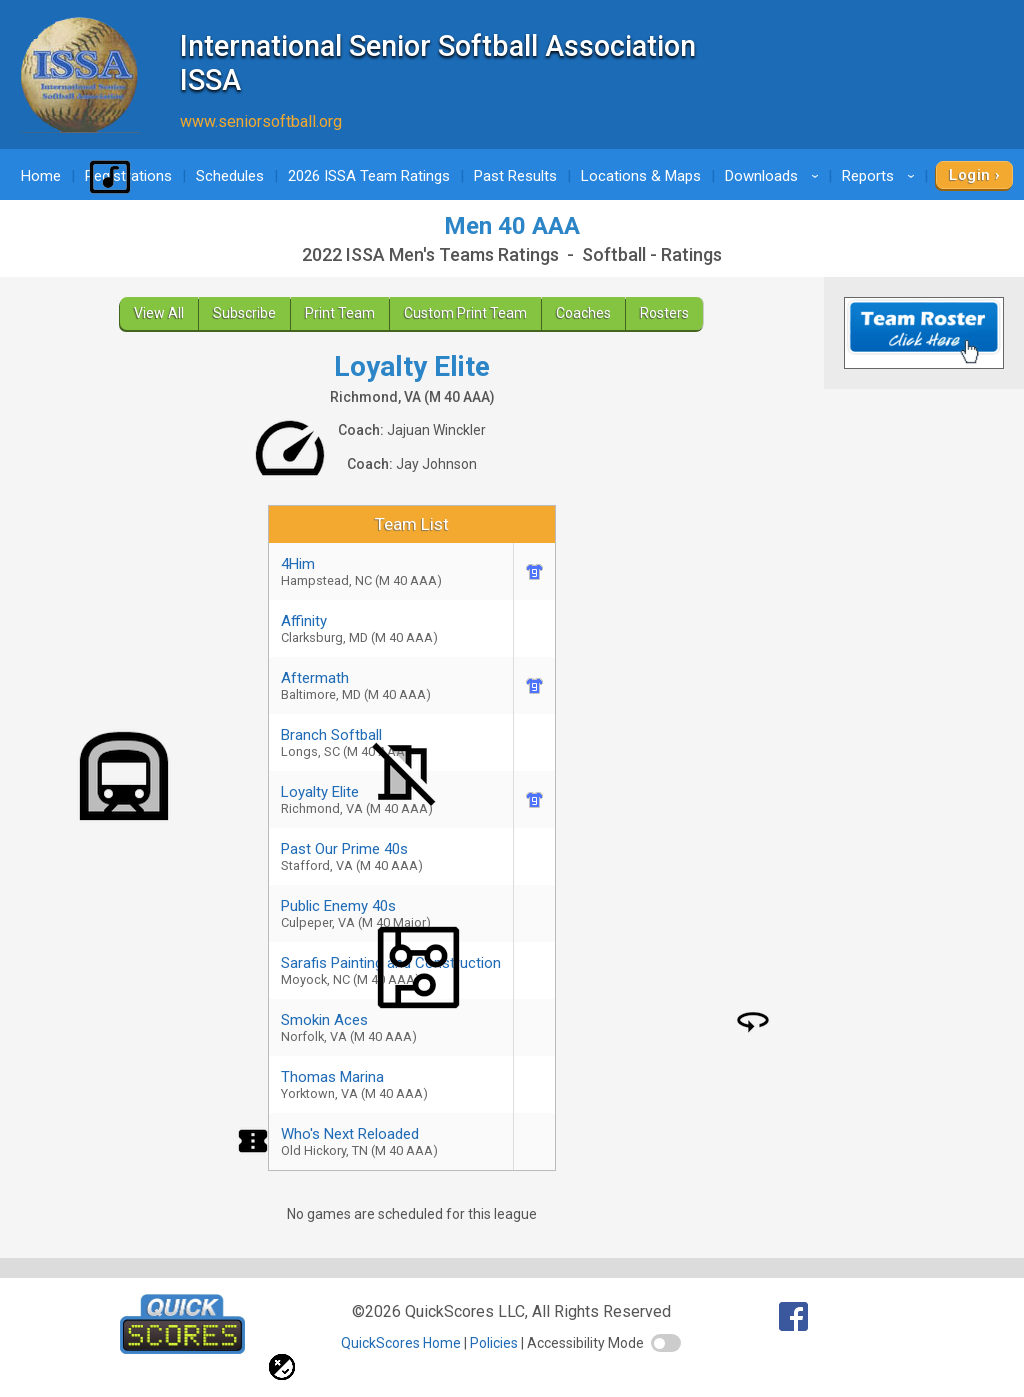 The image size is (1024, 1397). Describe the element at coordinates (282, 1367) in the screenshot. I see `indicates an unstable or inconsistent status` at that location.